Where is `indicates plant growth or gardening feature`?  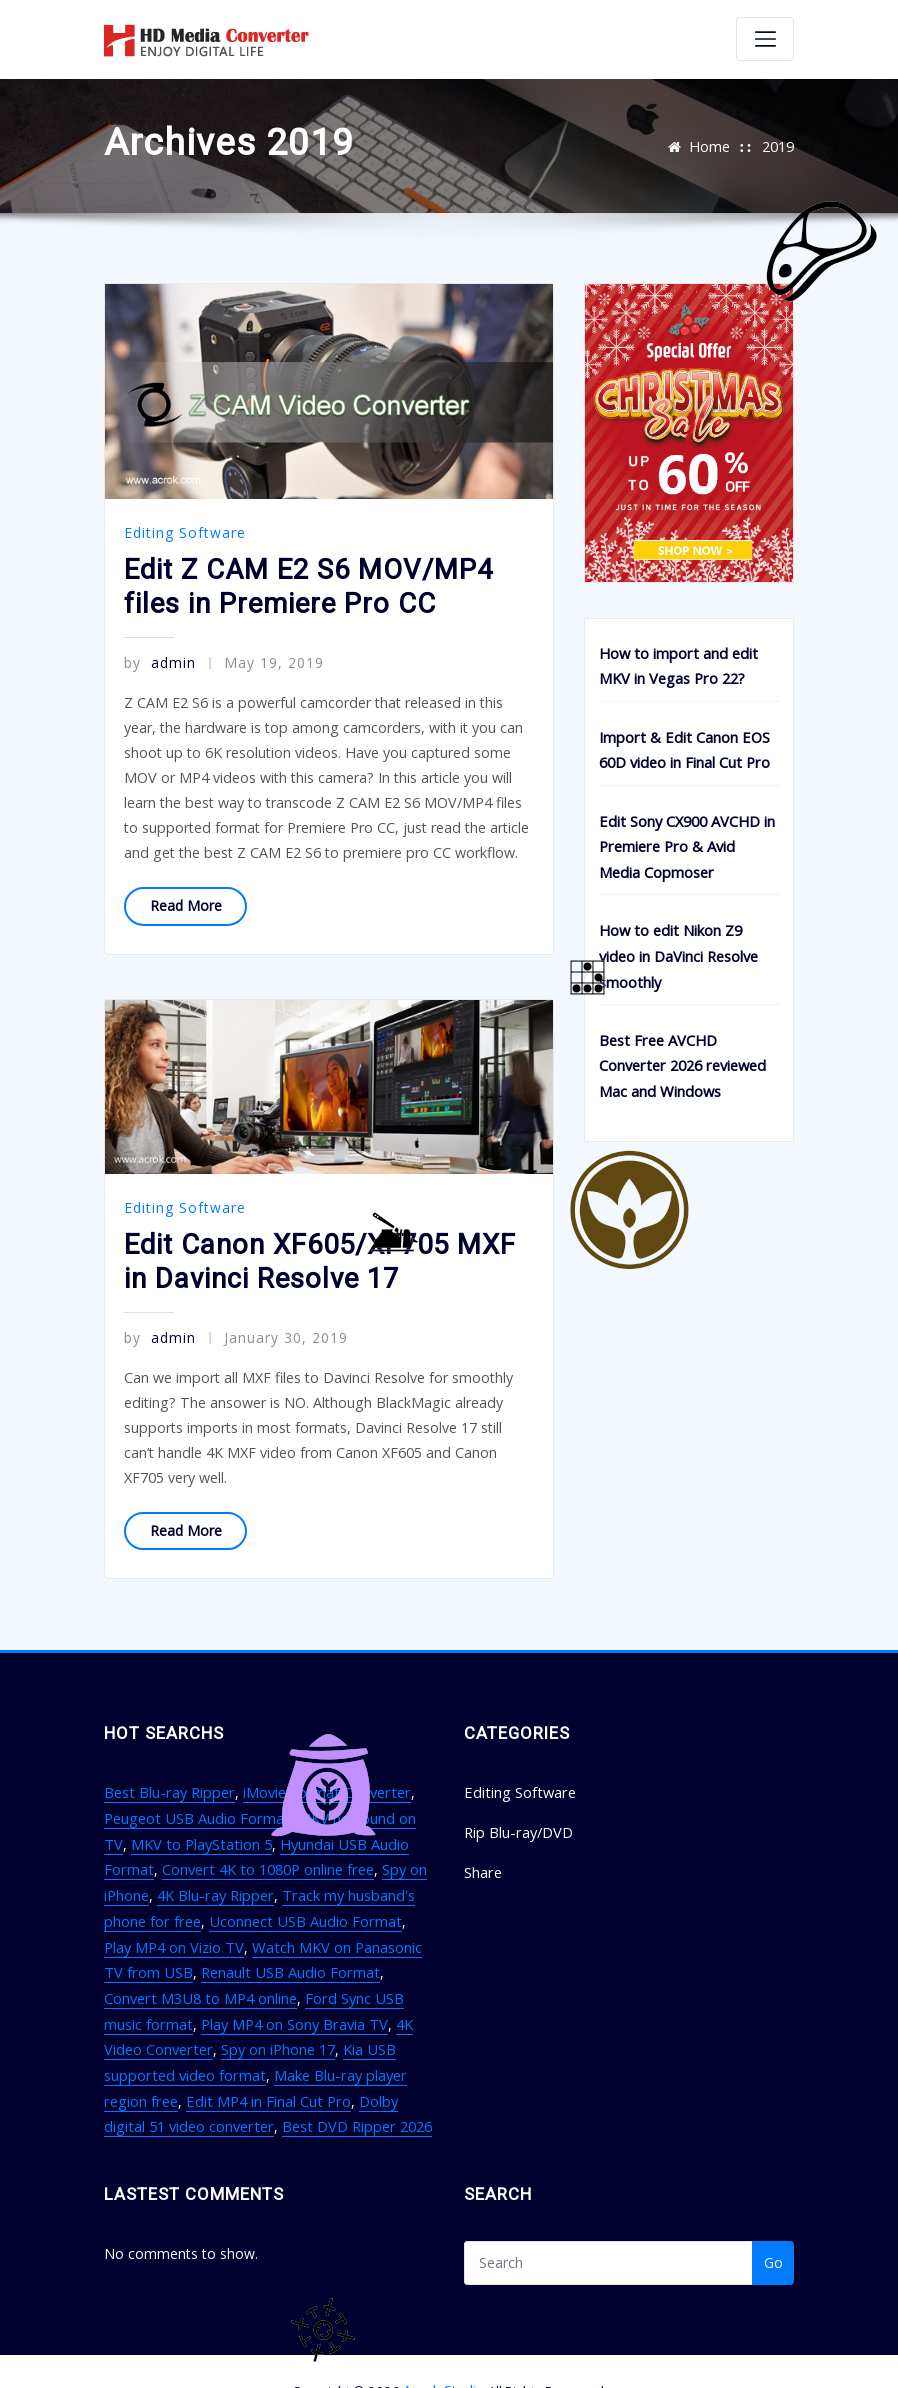 indicates plant growth or gardening feature is located at coordinates (629, 1209).